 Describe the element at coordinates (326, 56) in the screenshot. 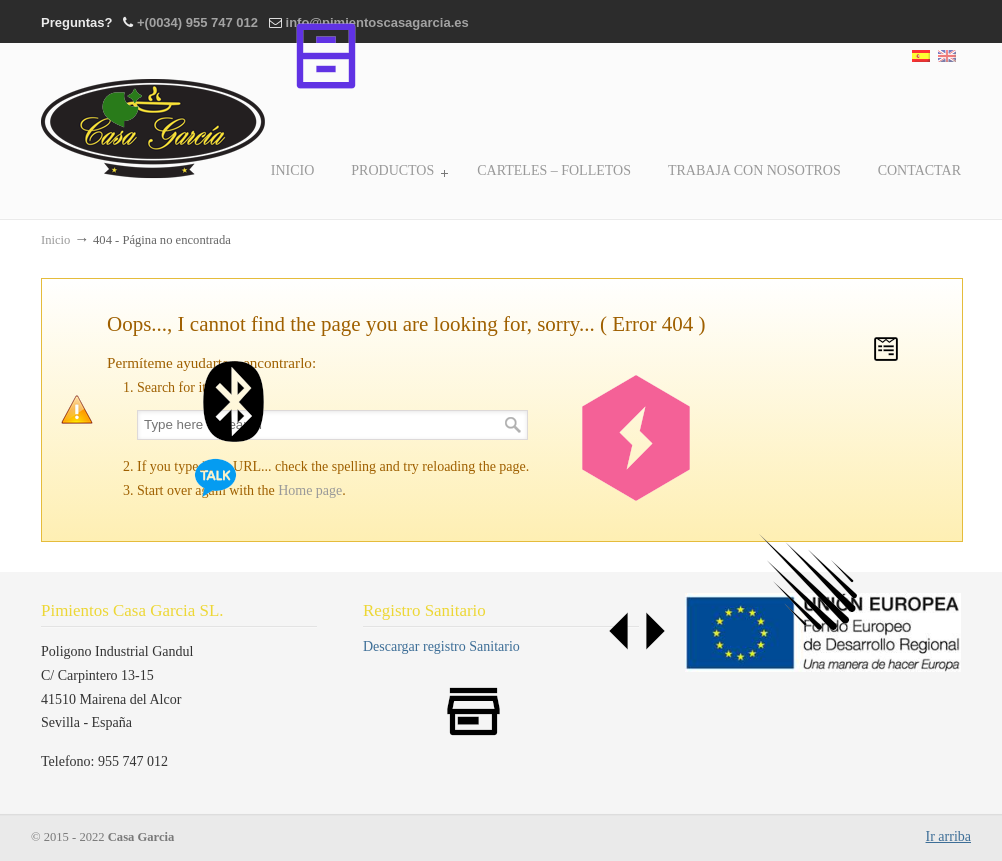

I see `access archived files or documents` at that location.